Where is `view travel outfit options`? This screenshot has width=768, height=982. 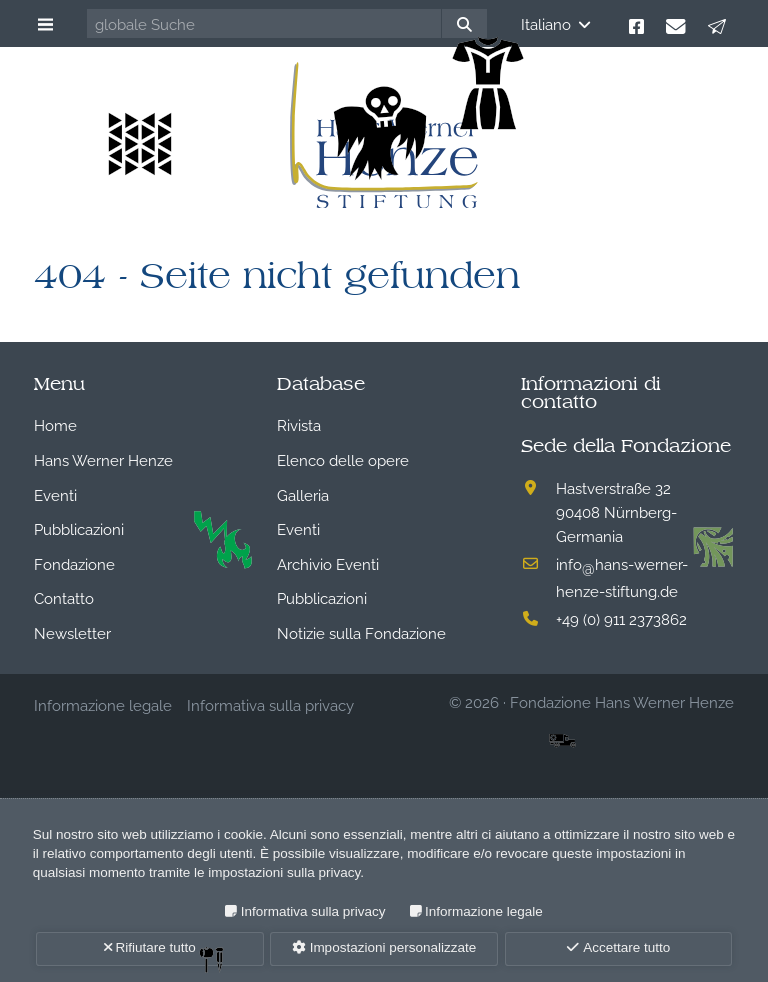
view travel outfit options is located at coordinates (488, 82).